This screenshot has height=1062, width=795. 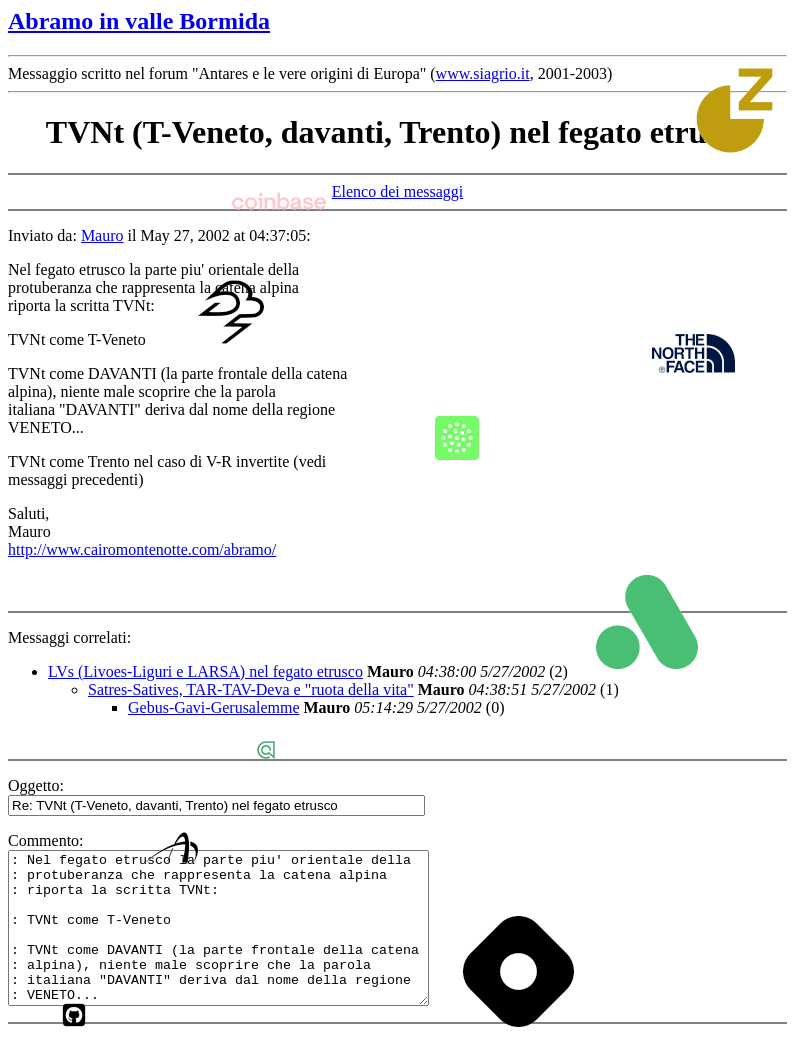 I want to click on elavon payment services logo, so click(x=172, y=848).